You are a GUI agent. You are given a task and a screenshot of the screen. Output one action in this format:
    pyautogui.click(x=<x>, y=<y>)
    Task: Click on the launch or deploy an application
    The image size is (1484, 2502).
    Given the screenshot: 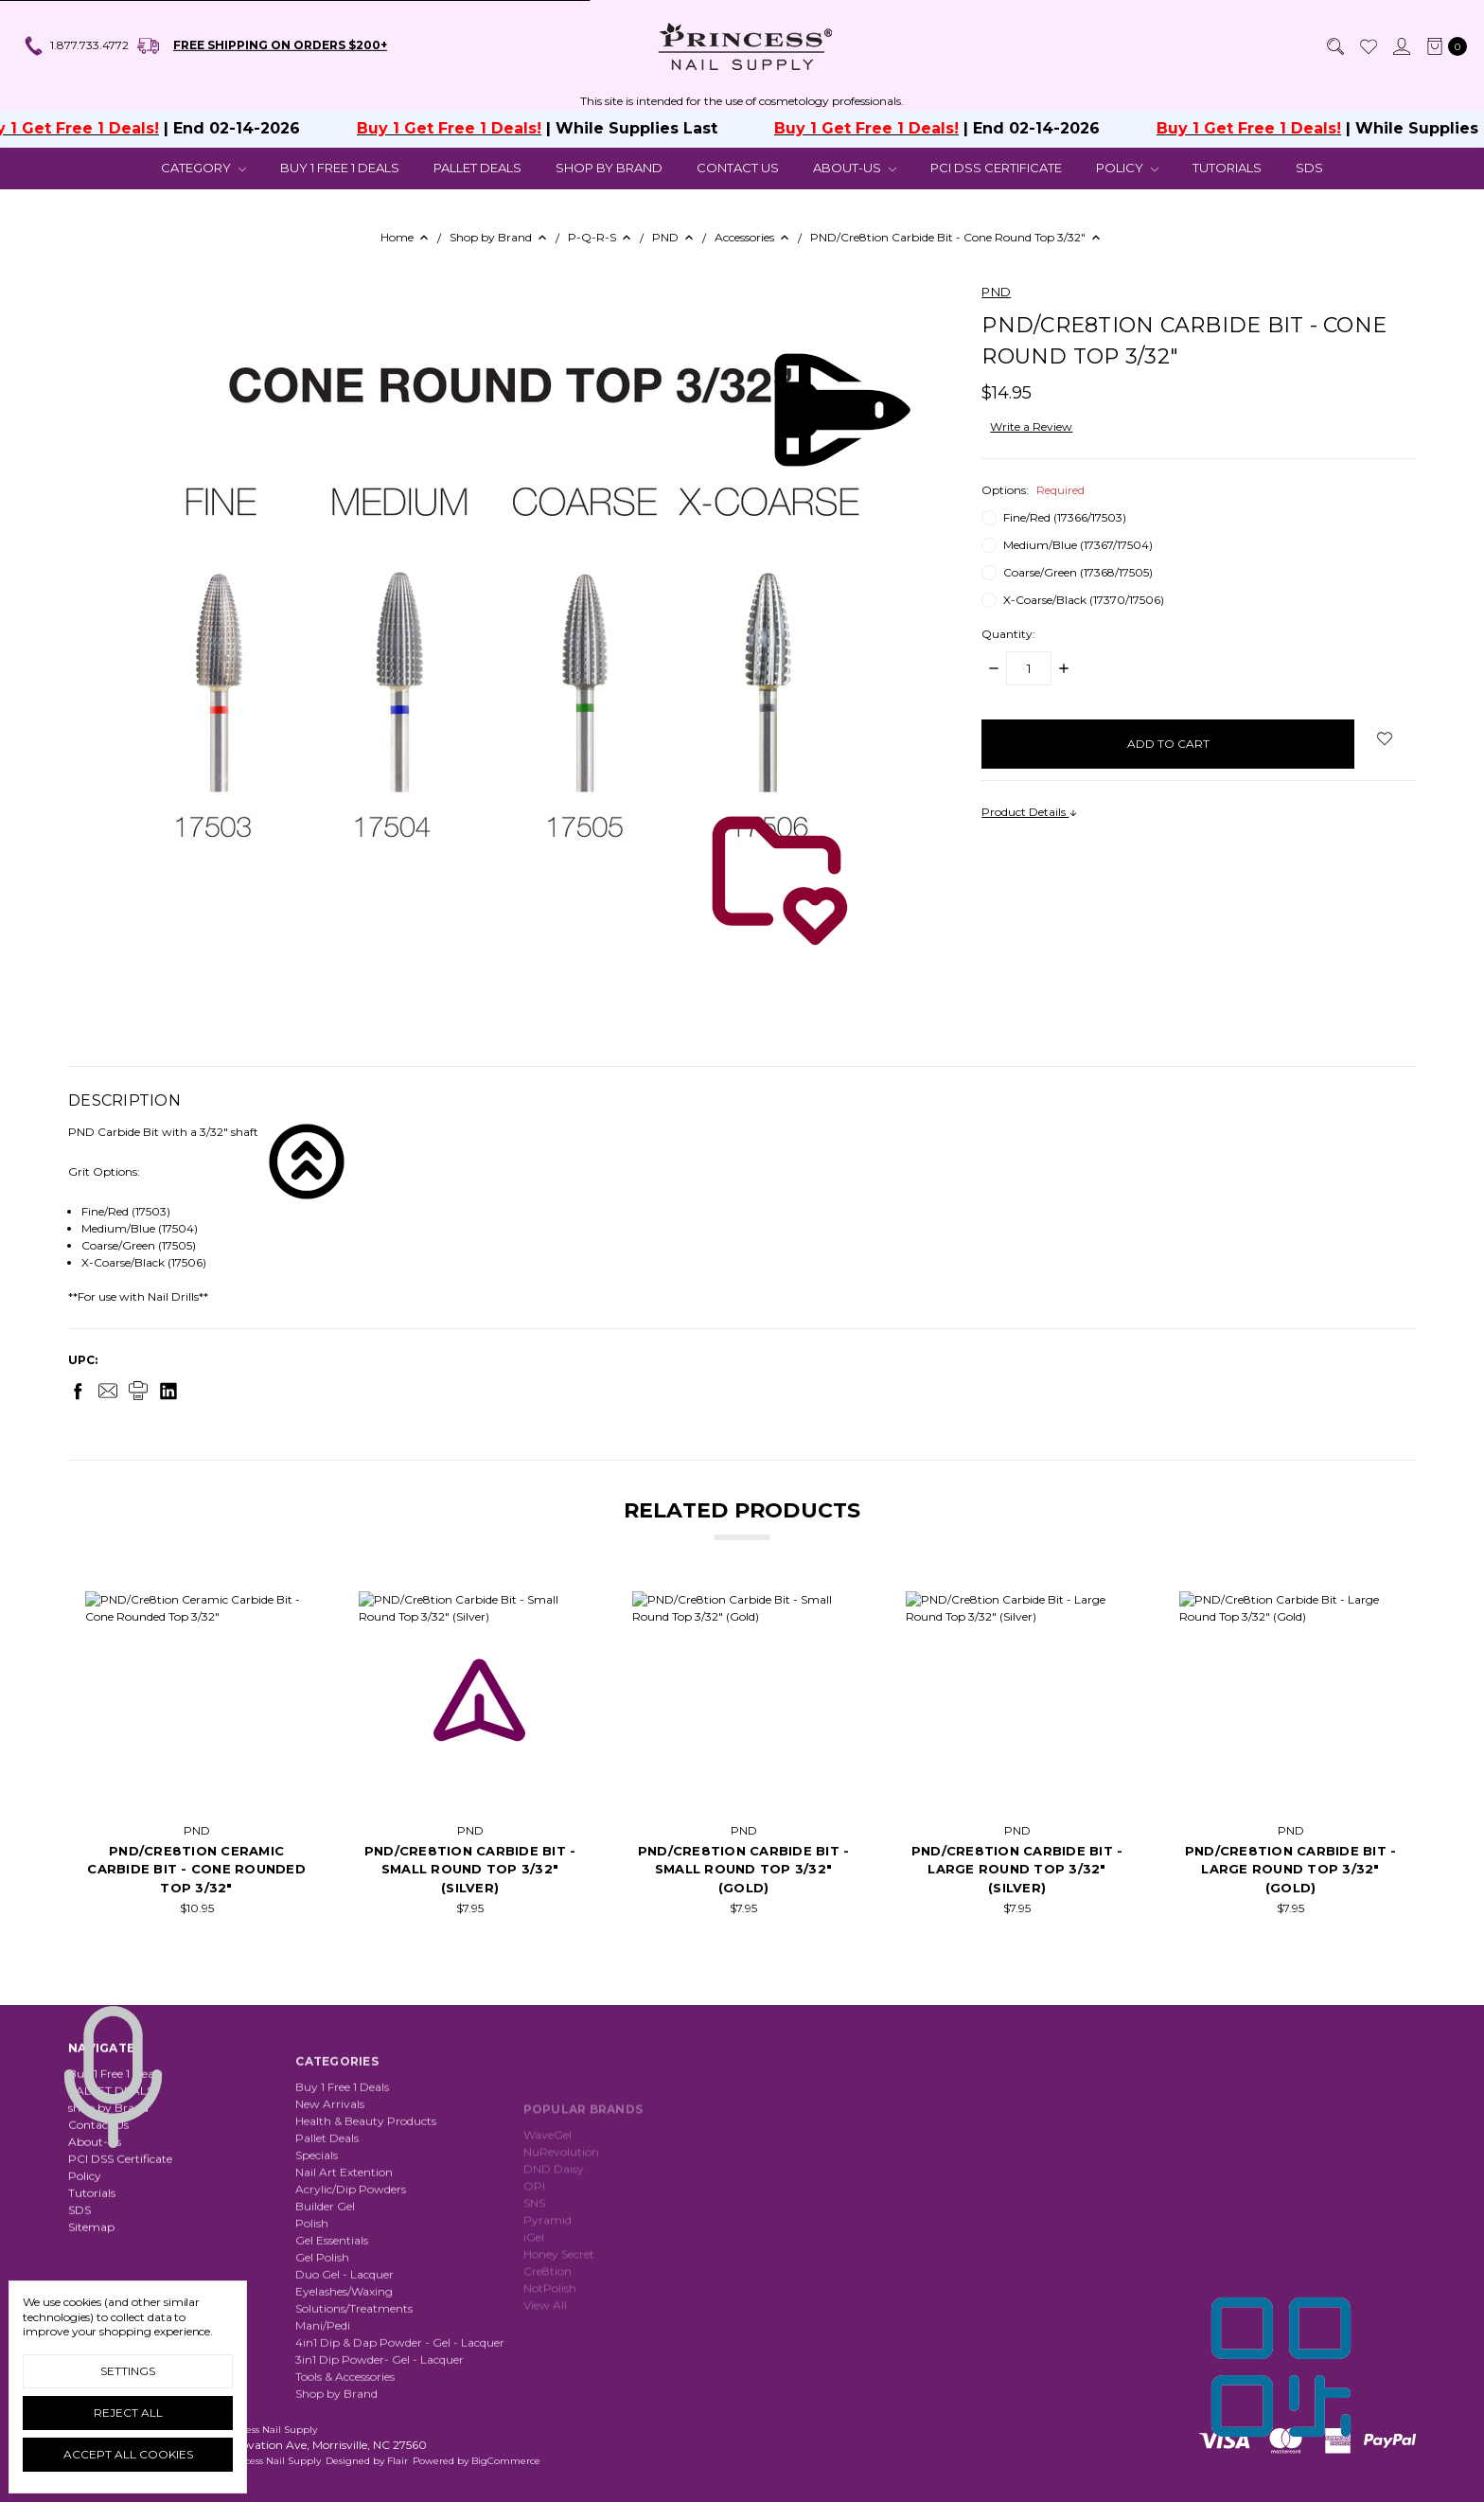 What is the action you would take?
    pyautogui.click(x=847, y=410)
    